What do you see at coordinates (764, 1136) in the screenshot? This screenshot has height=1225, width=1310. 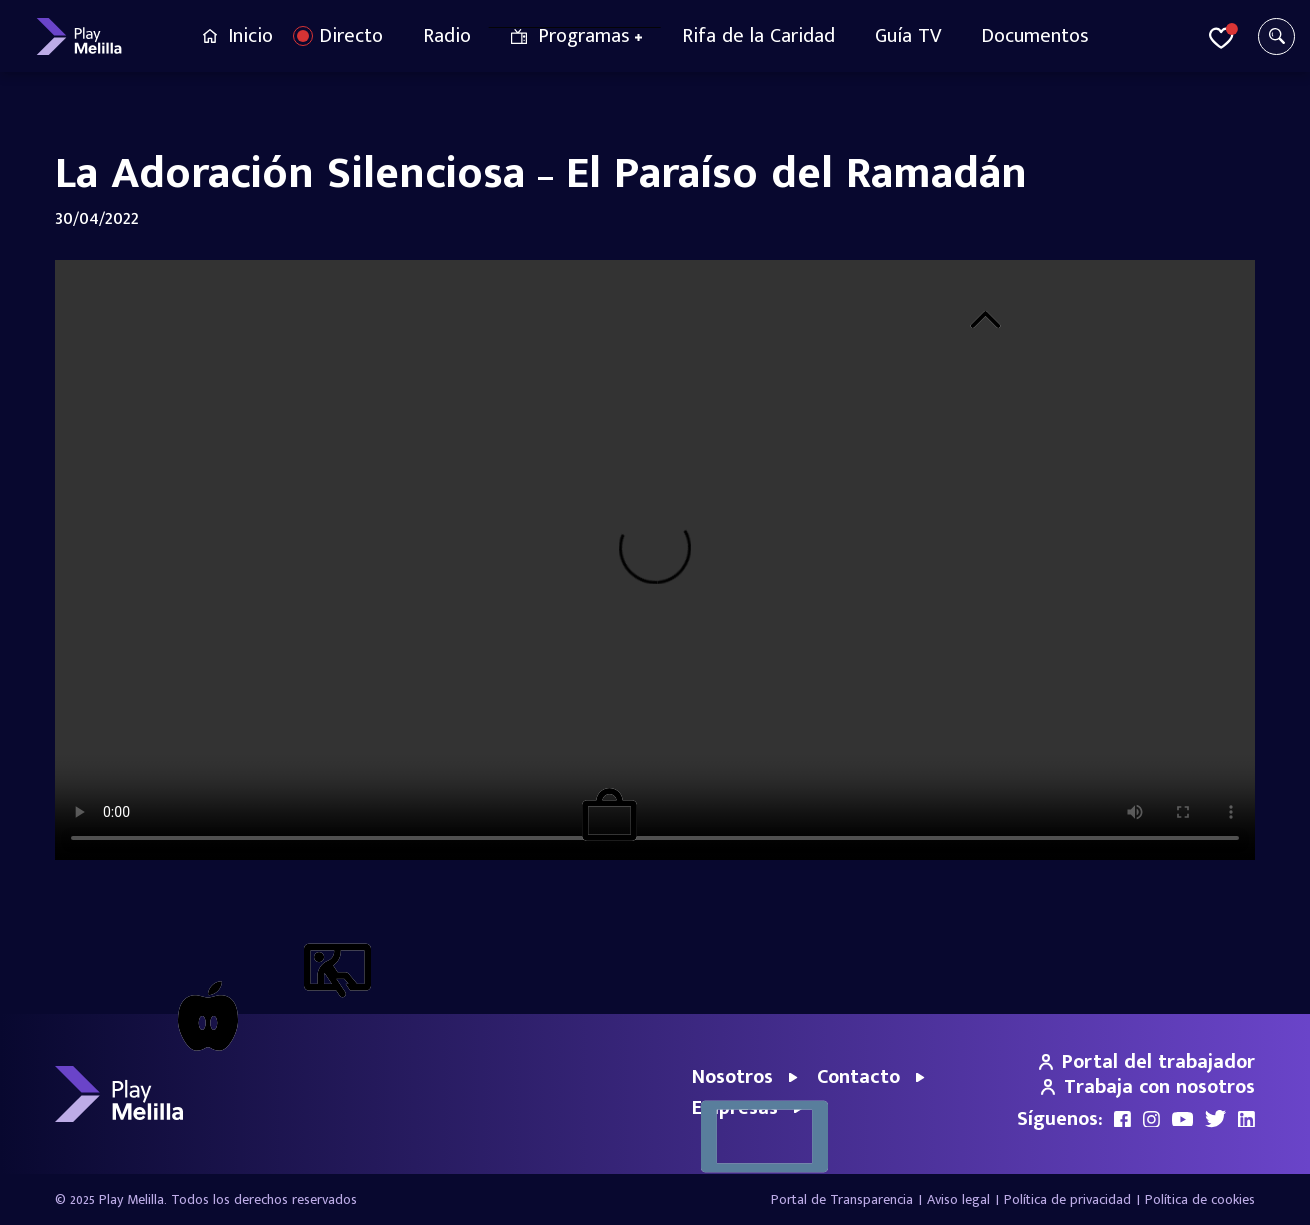 I see `rotate device to landscape mode` at bounding box center [764, 1136].